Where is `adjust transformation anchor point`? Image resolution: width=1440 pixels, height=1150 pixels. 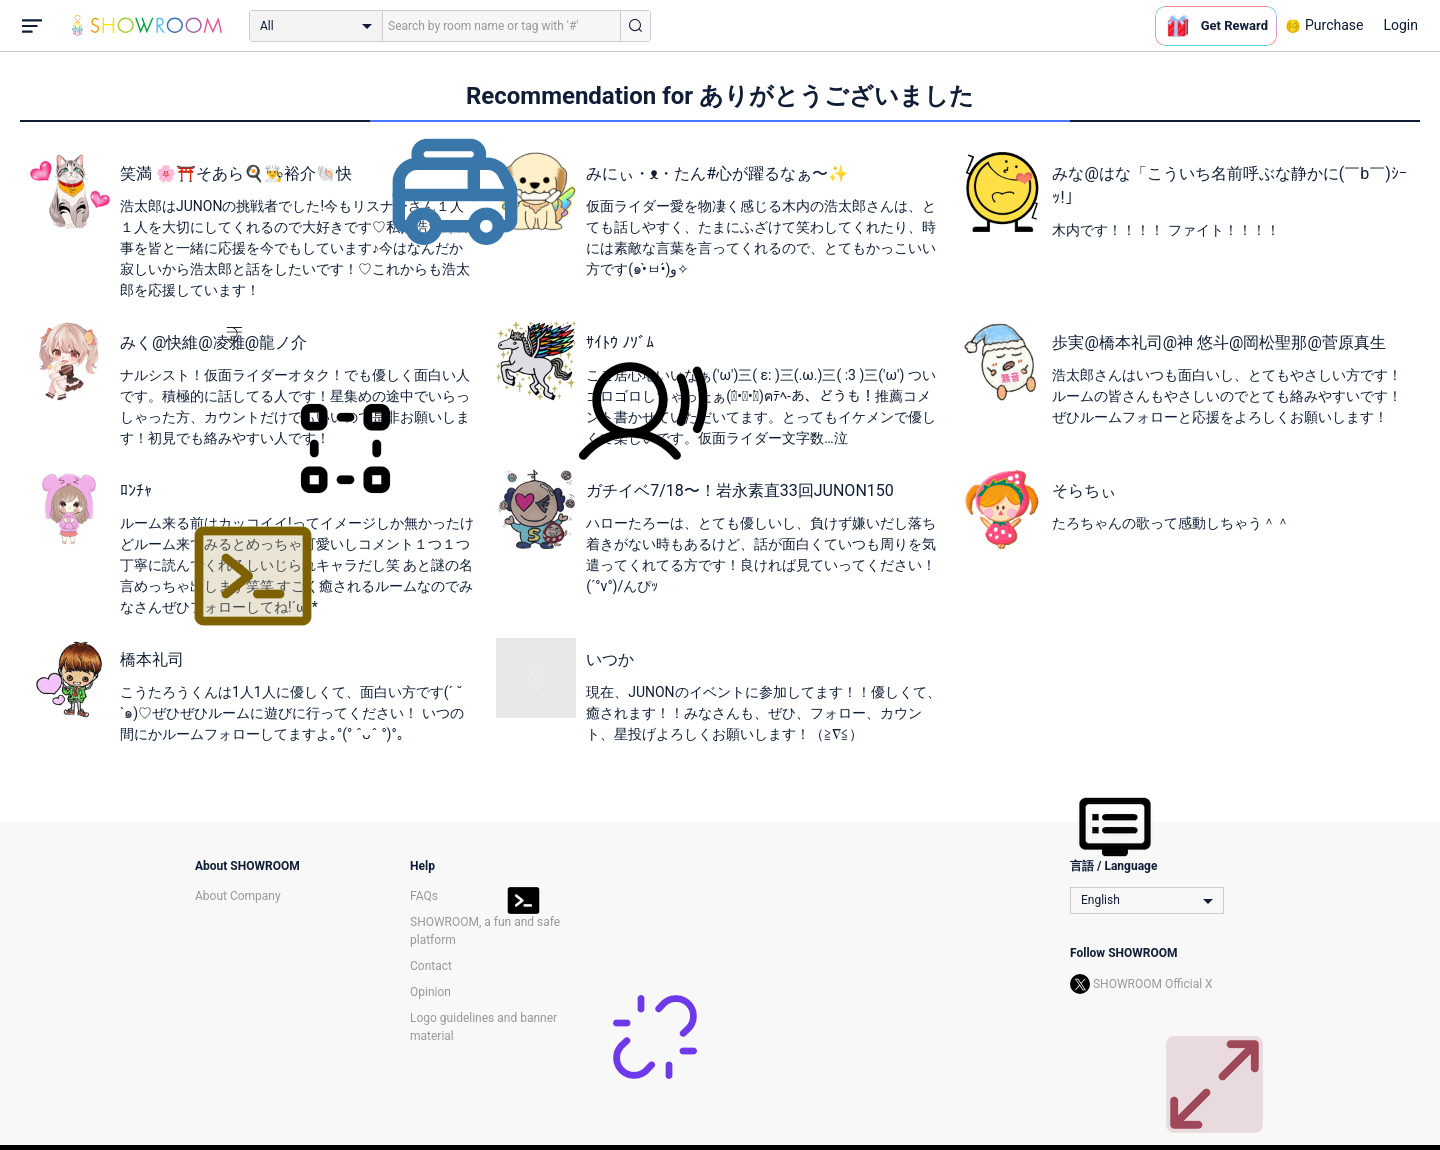
adjust transformation anchor point is located at coordinates (345, 448).